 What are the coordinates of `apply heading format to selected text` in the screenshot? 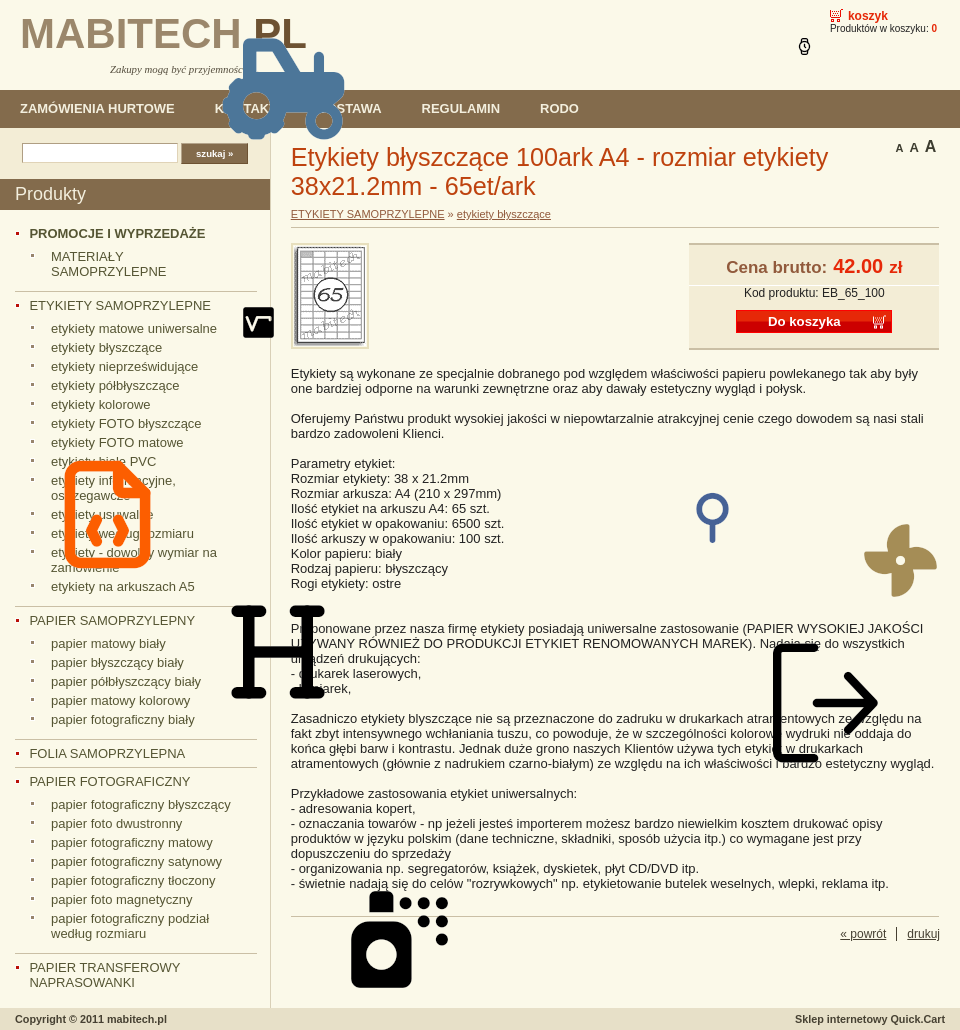 It's located at (278, 652).